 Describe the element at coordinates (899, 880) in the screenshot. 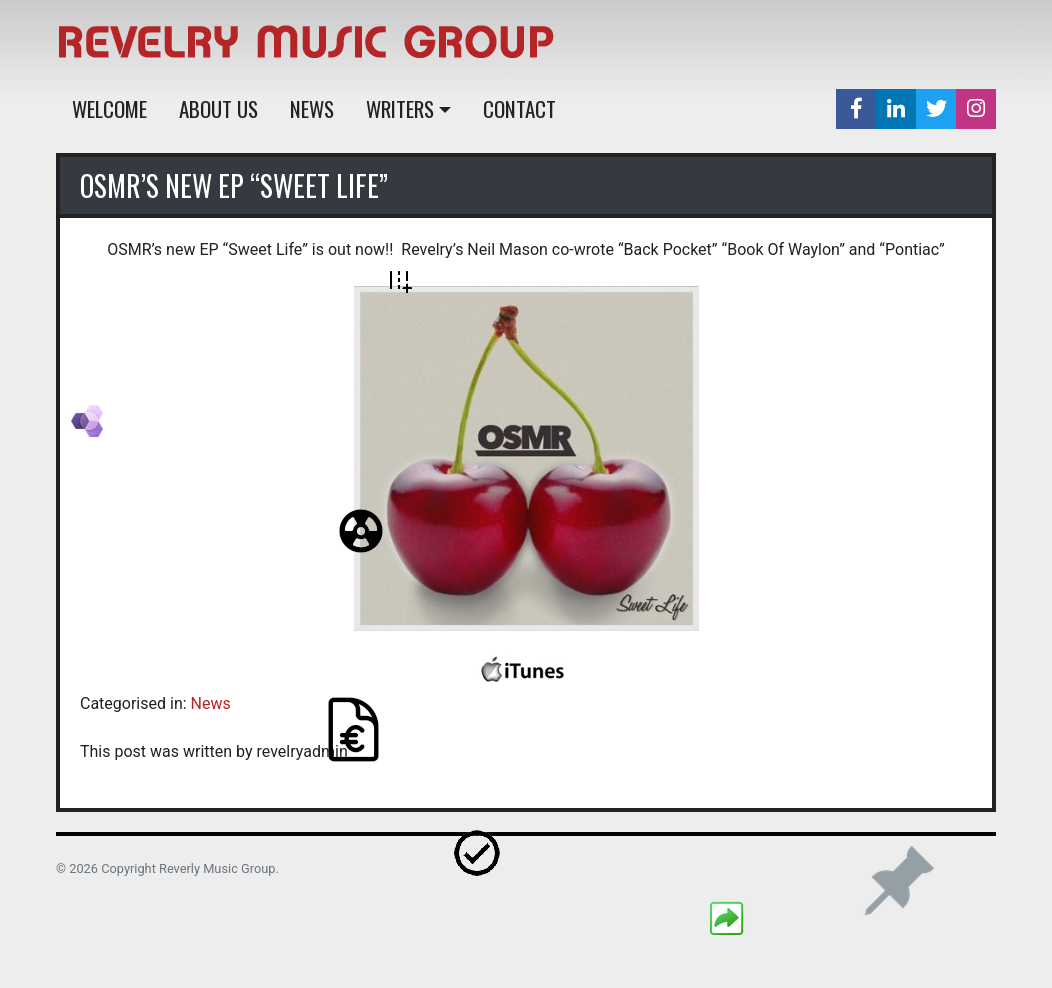

I see `pin an item to keep it visible` at that location.